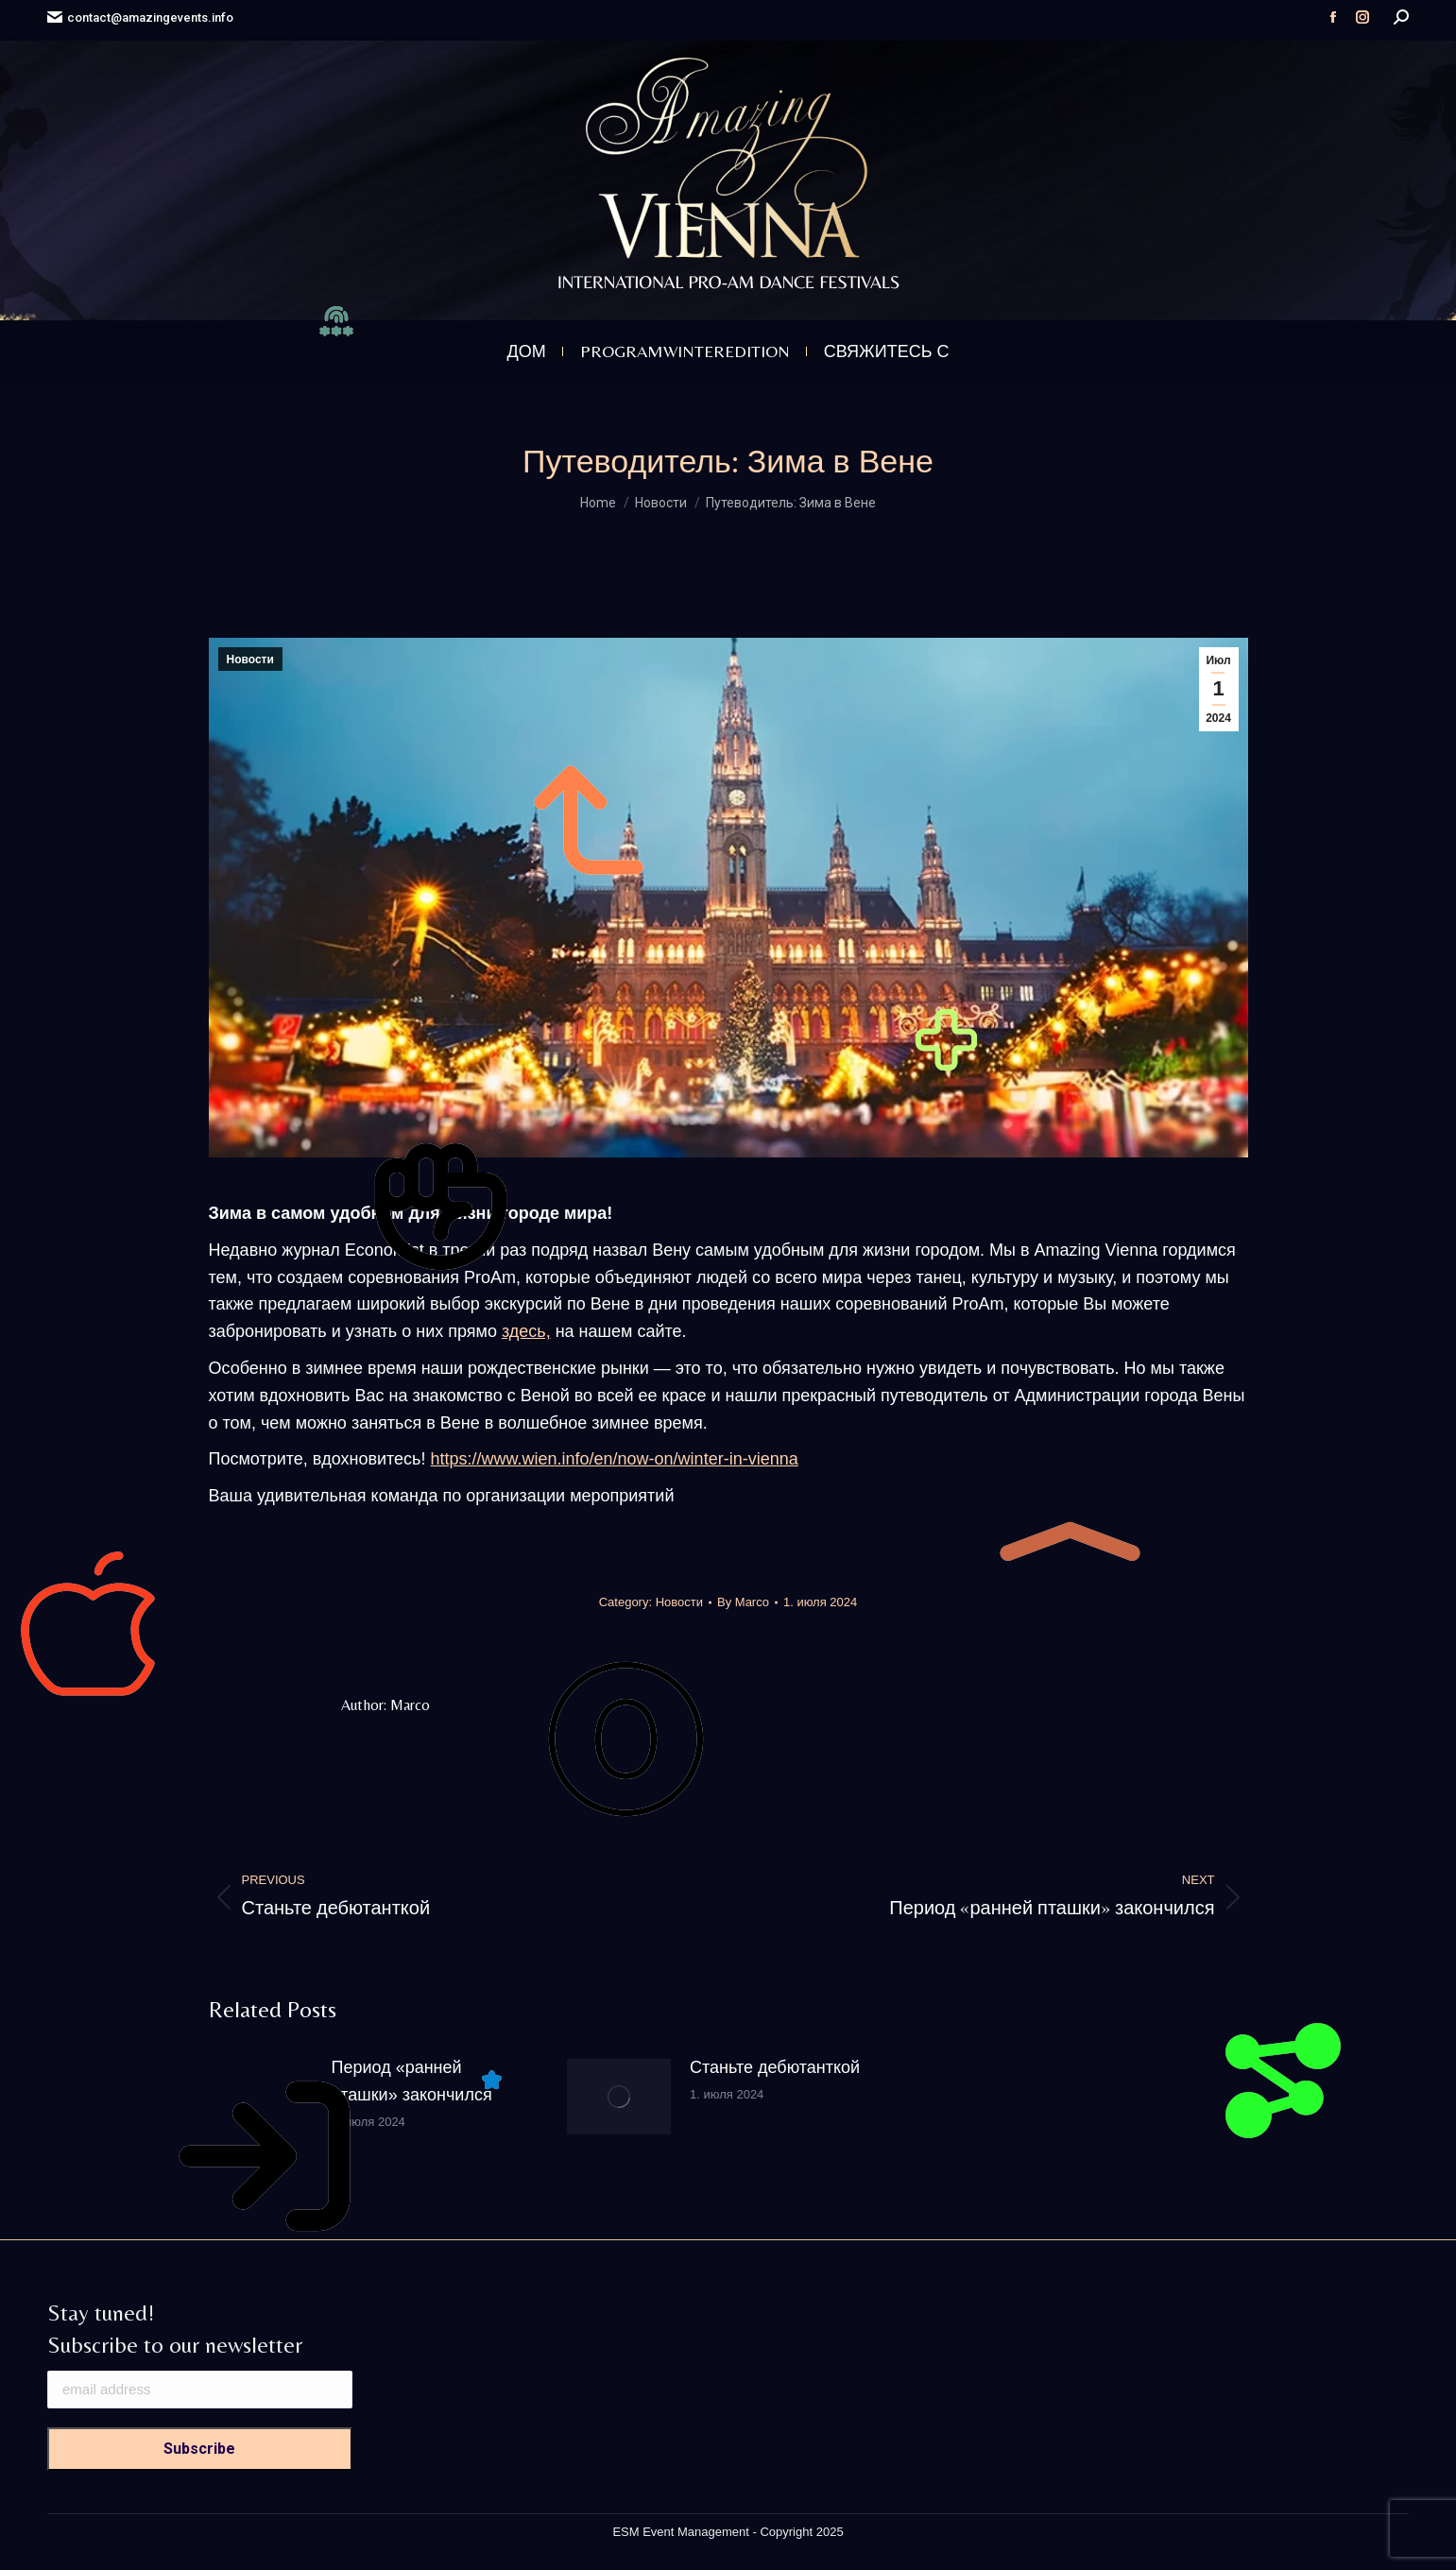 The width and height of the screenshot is (1456, 2570). I want to click on indicates solidarity or support action, so click(440, 1204).